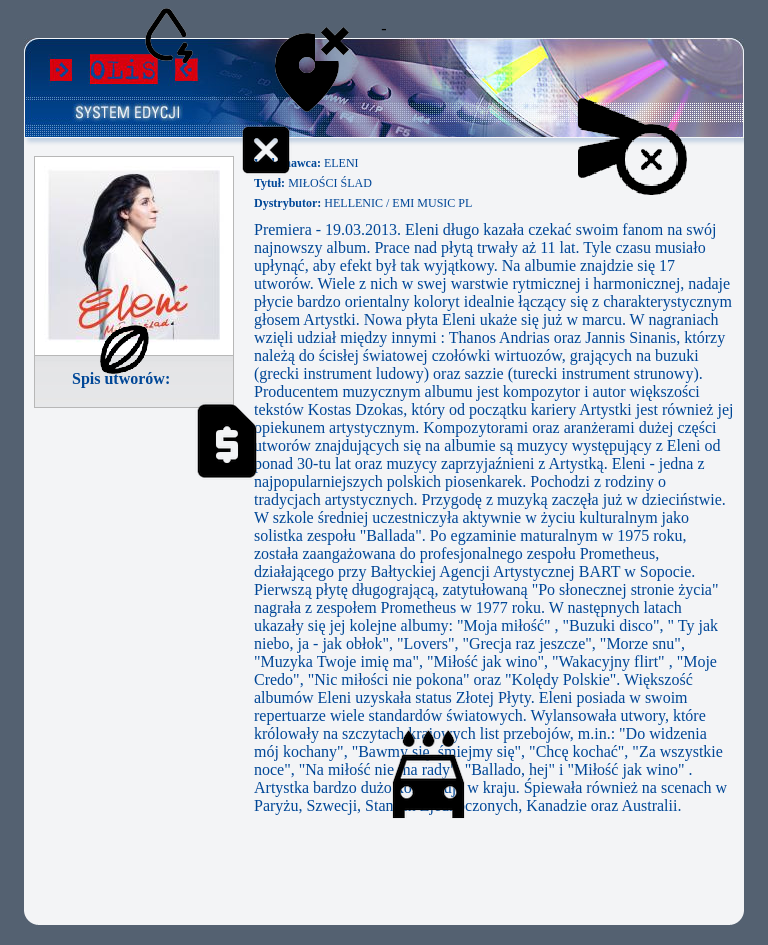 The width and height of the screenshot is (768, 945). I want to click on find nearby car wash locations, so click(428, 774).